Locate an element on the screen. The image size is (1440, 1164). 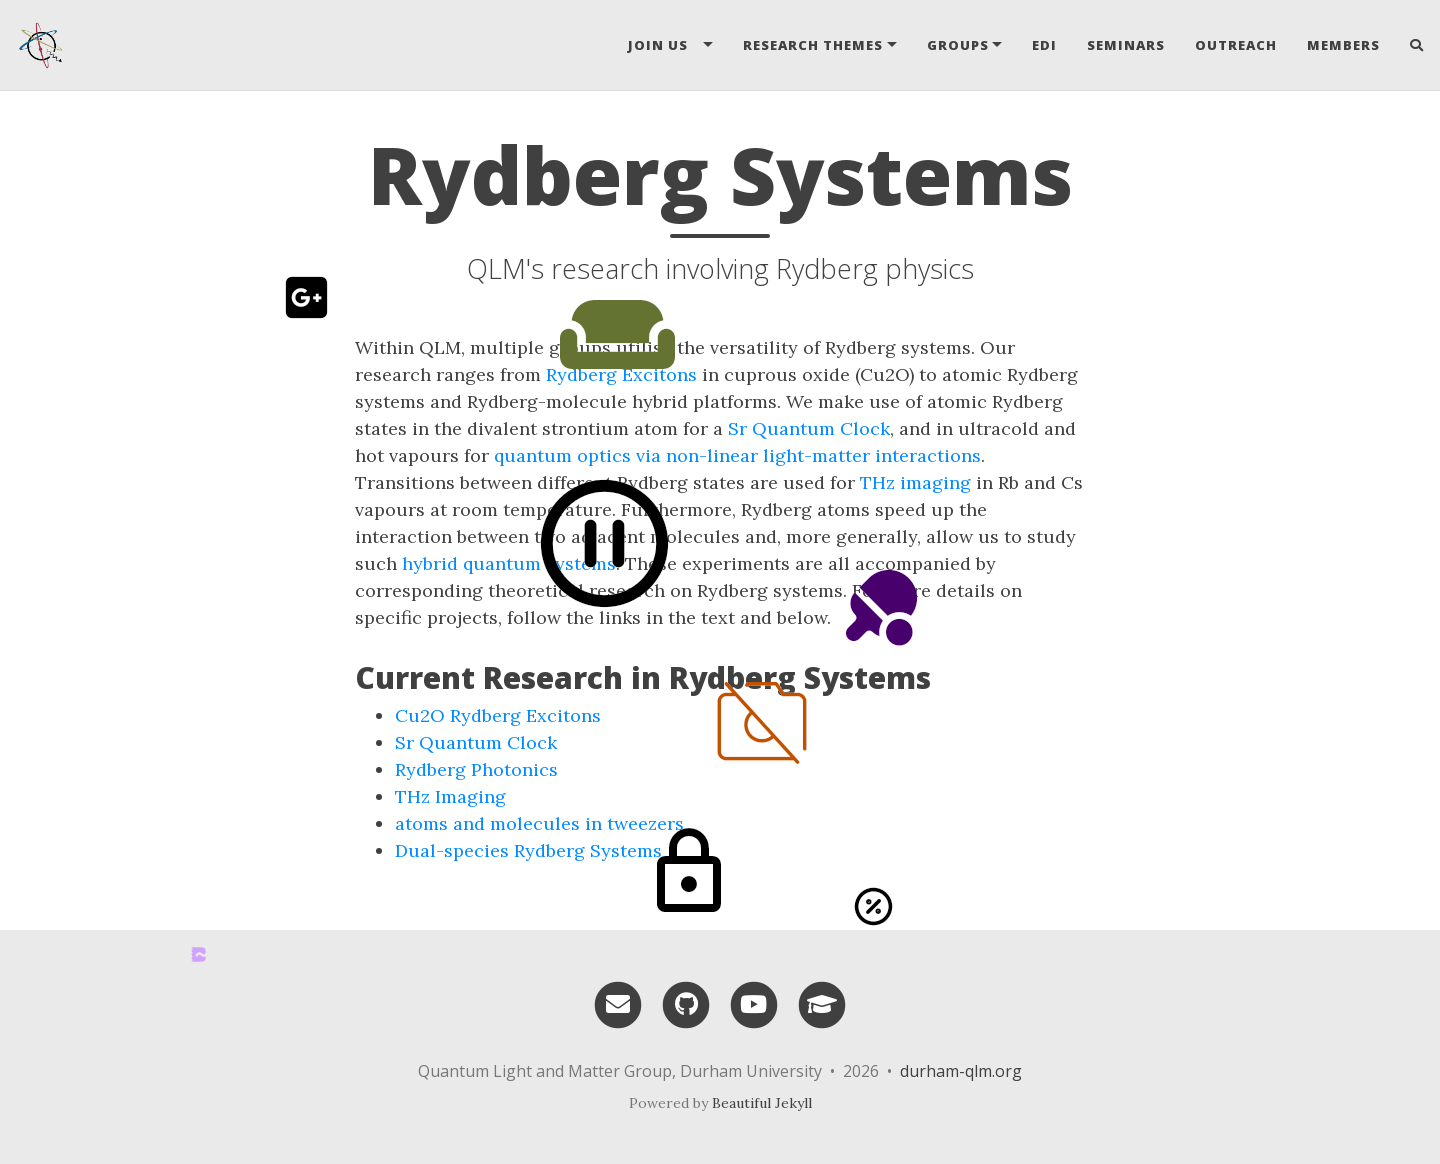
browse living room furniture is located at coordinates (617, 334).